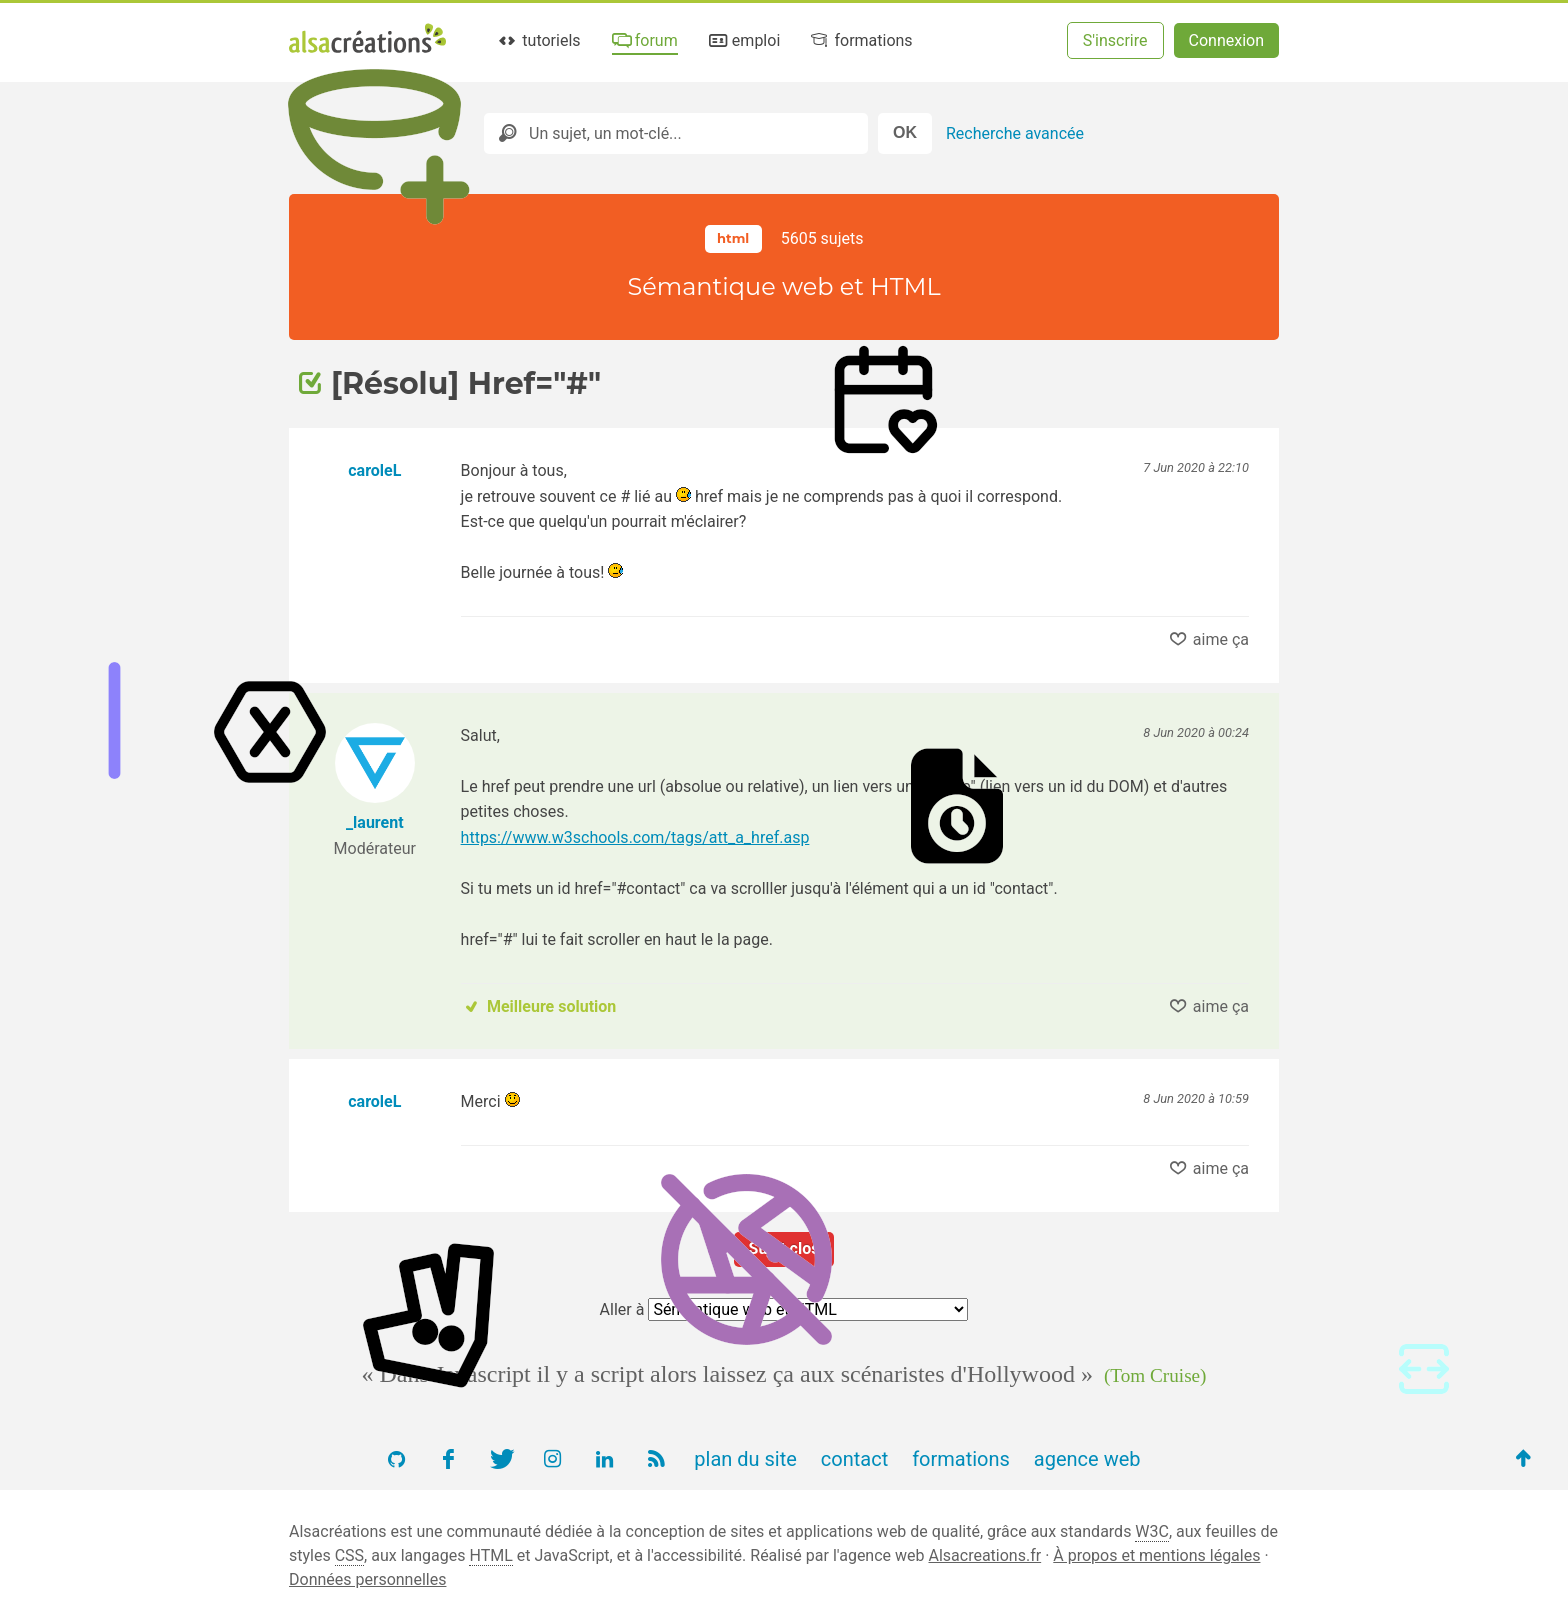  Describe the element at coordinates (270, 732) in the screenshot. I see `xamarin development platform logo` at that location.